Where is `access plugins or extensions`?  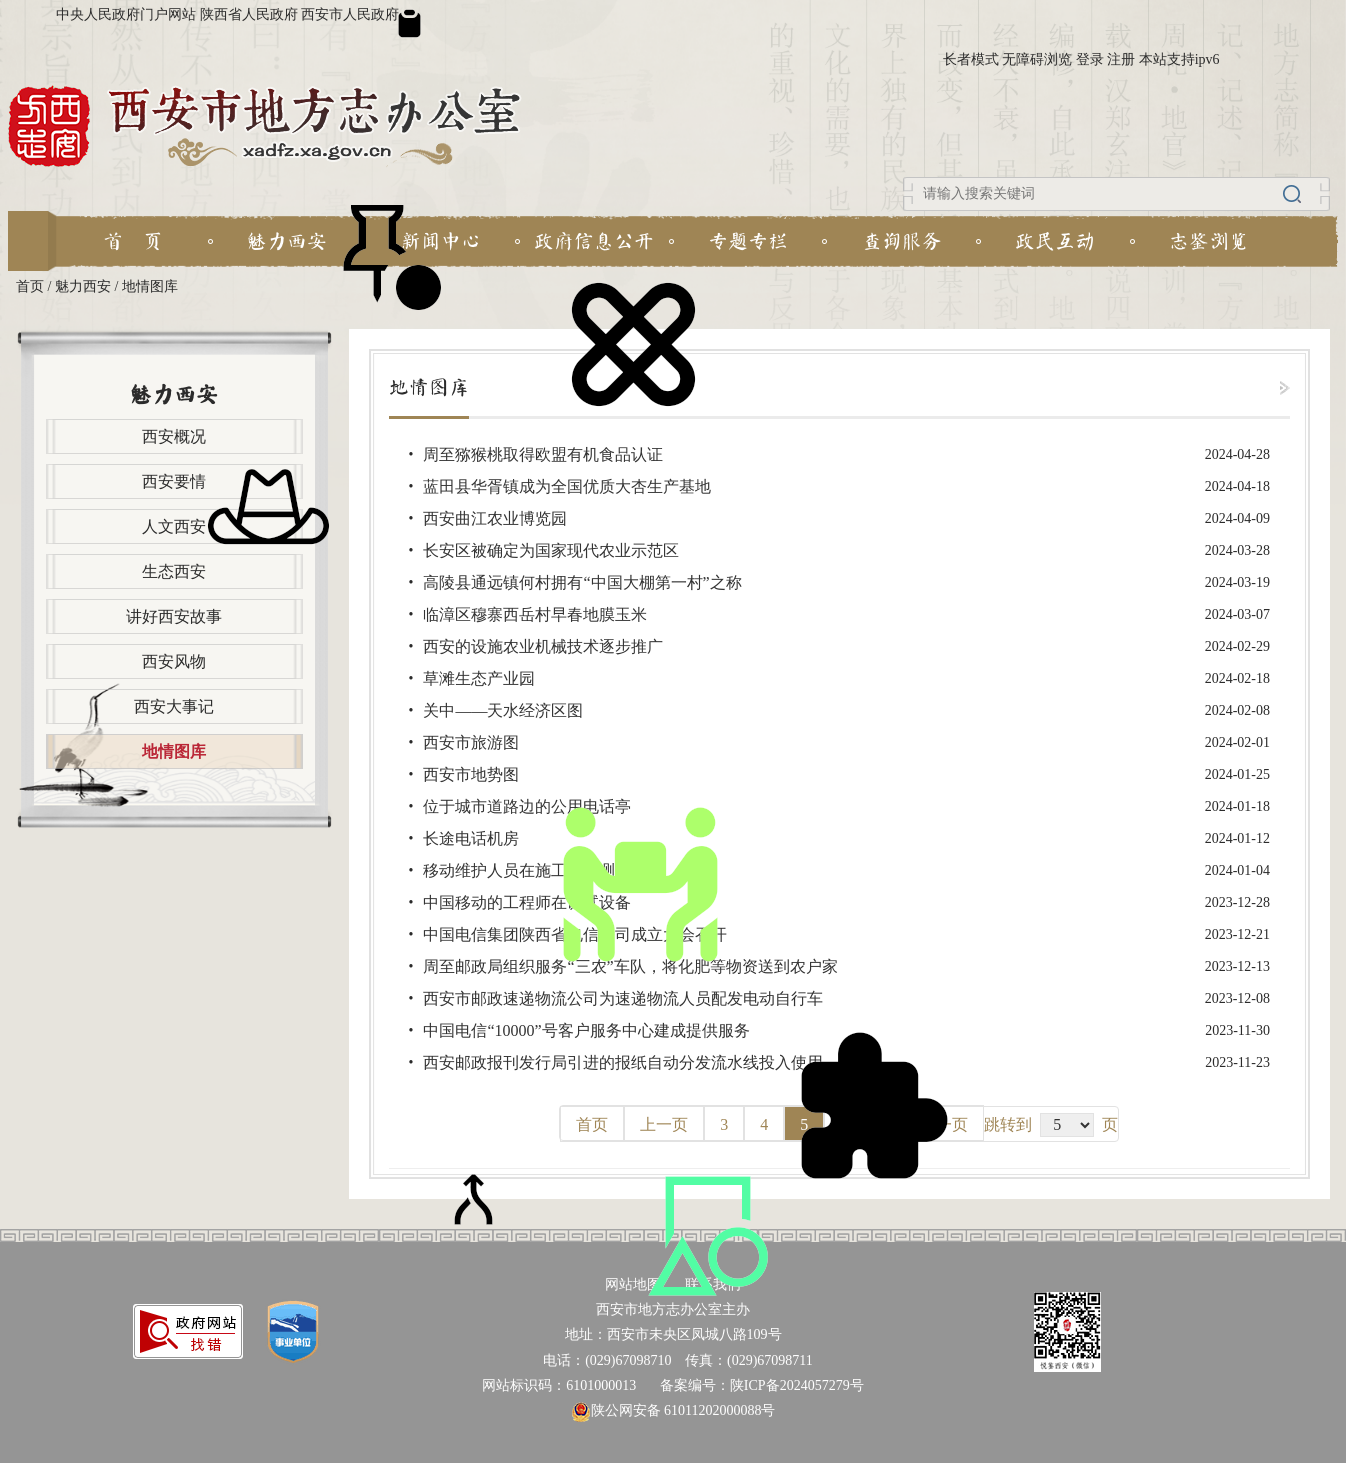
access plugins or extensions is located at coordinates (874, 1105).